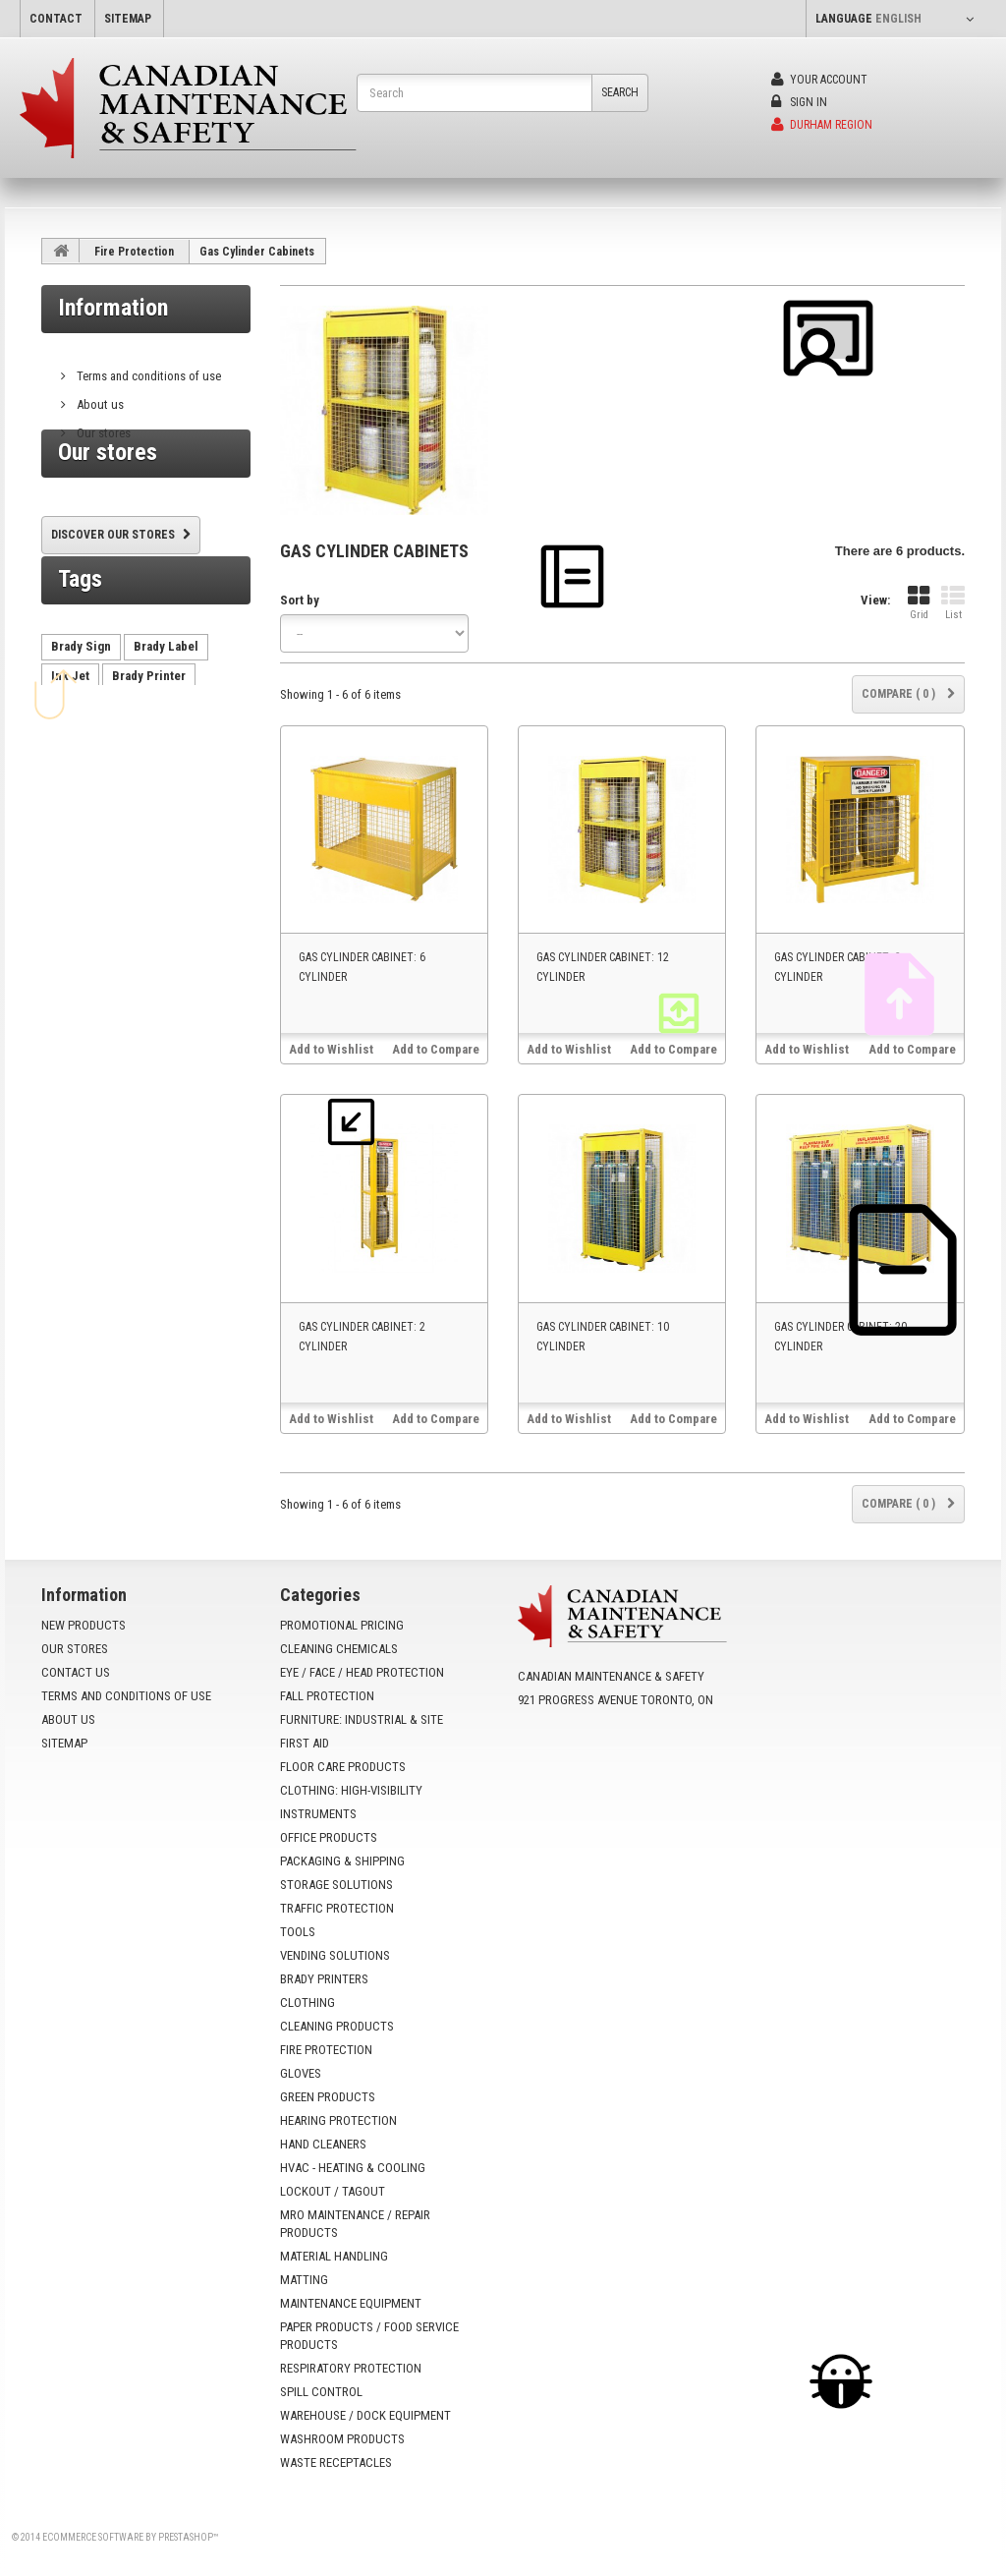 The height and width of the screenshot is (2576, 1006). What do you see at coordinates (351, 1121) in the screenshot?
I see `move content to bottom-left corner` at bounding box center [351, 1121].